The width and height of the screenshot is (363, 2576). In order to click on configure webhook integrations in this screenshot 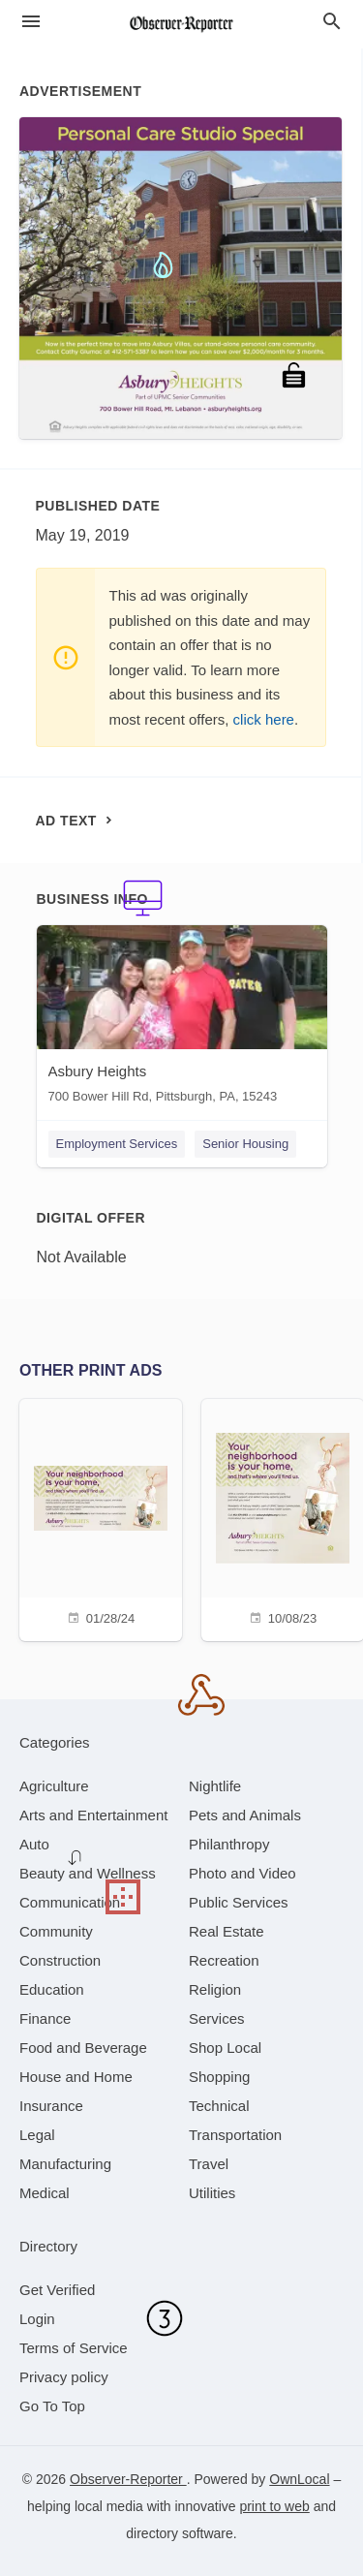, I will do `click(201, 1697)`.